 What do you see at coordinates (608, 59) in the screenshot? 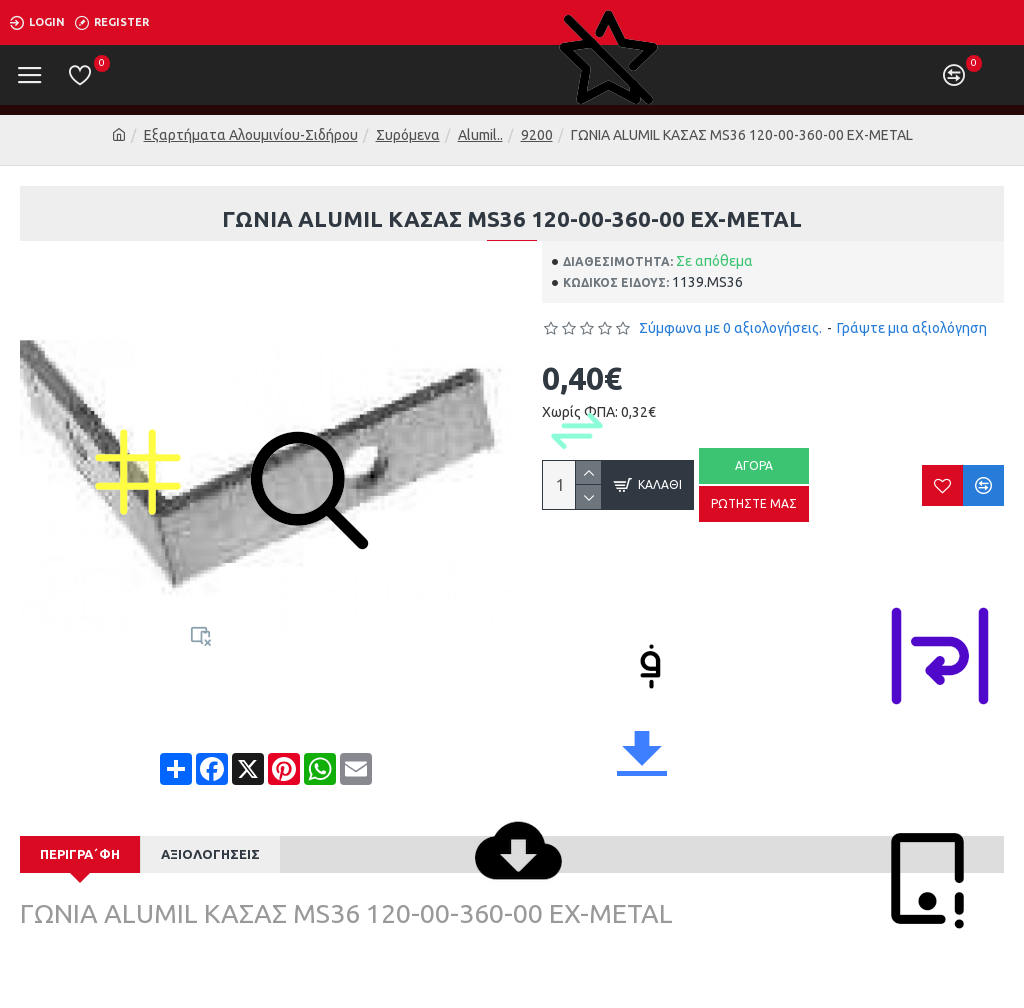
I see `remove from favorites` at bounding box center [608, 59].